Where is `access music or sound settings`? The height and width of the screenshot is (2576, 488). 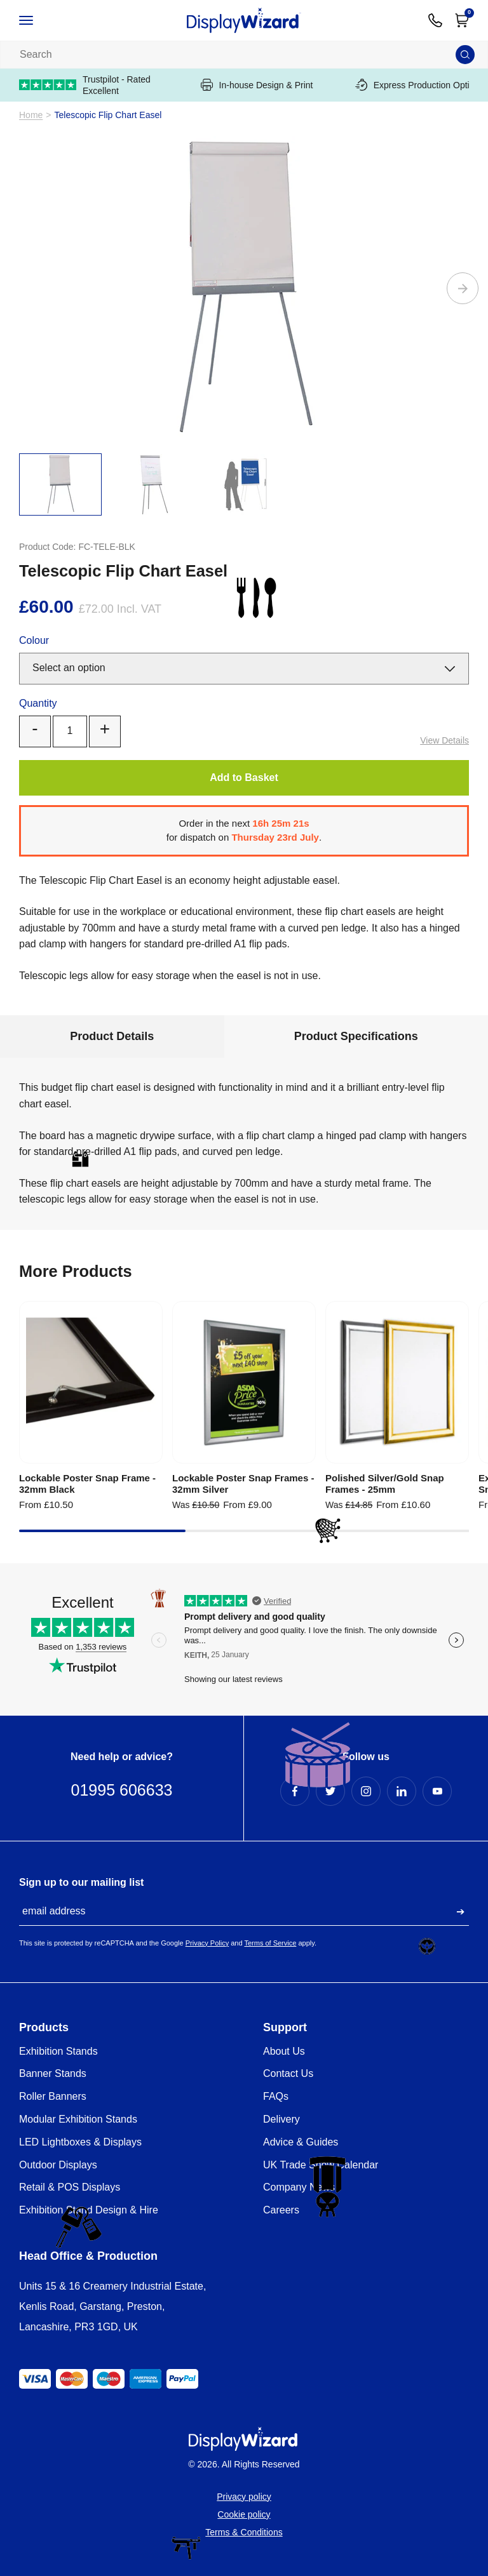
access music or sound settings is located at coordinates (318, 1754).